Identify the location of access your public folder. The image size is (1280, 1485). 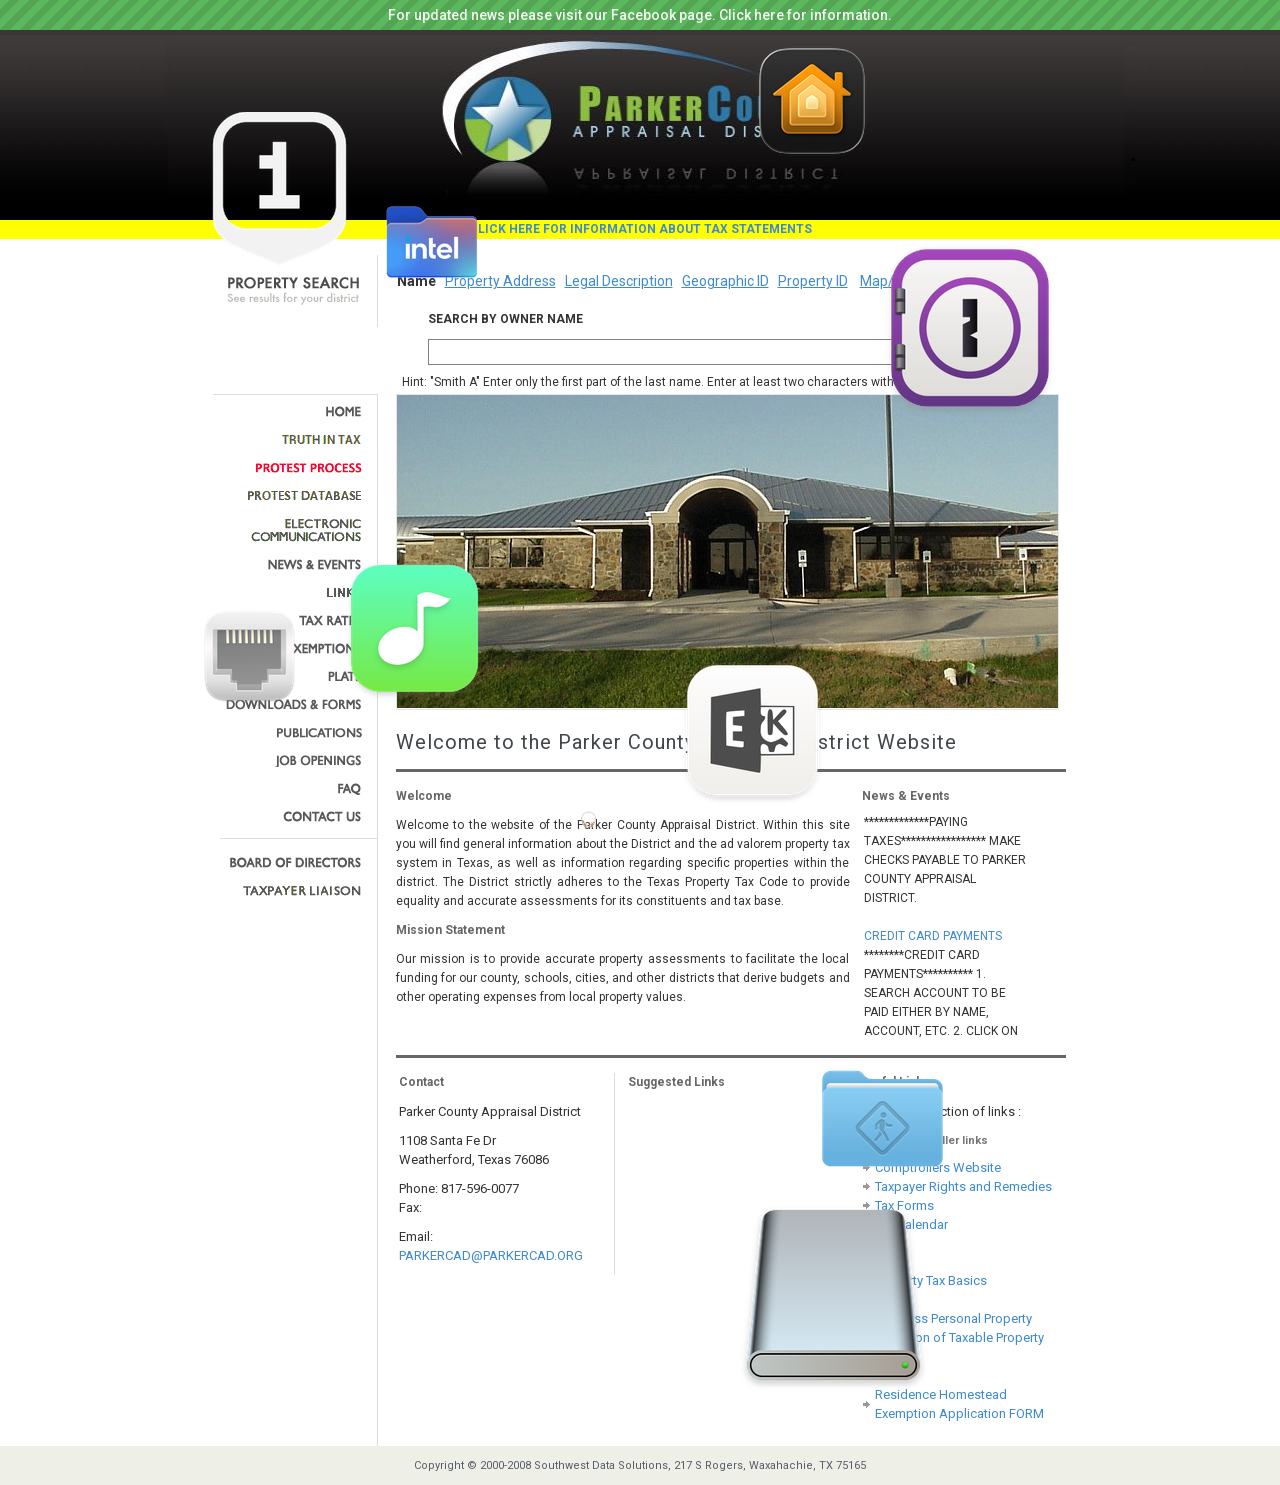
(882, 1118).